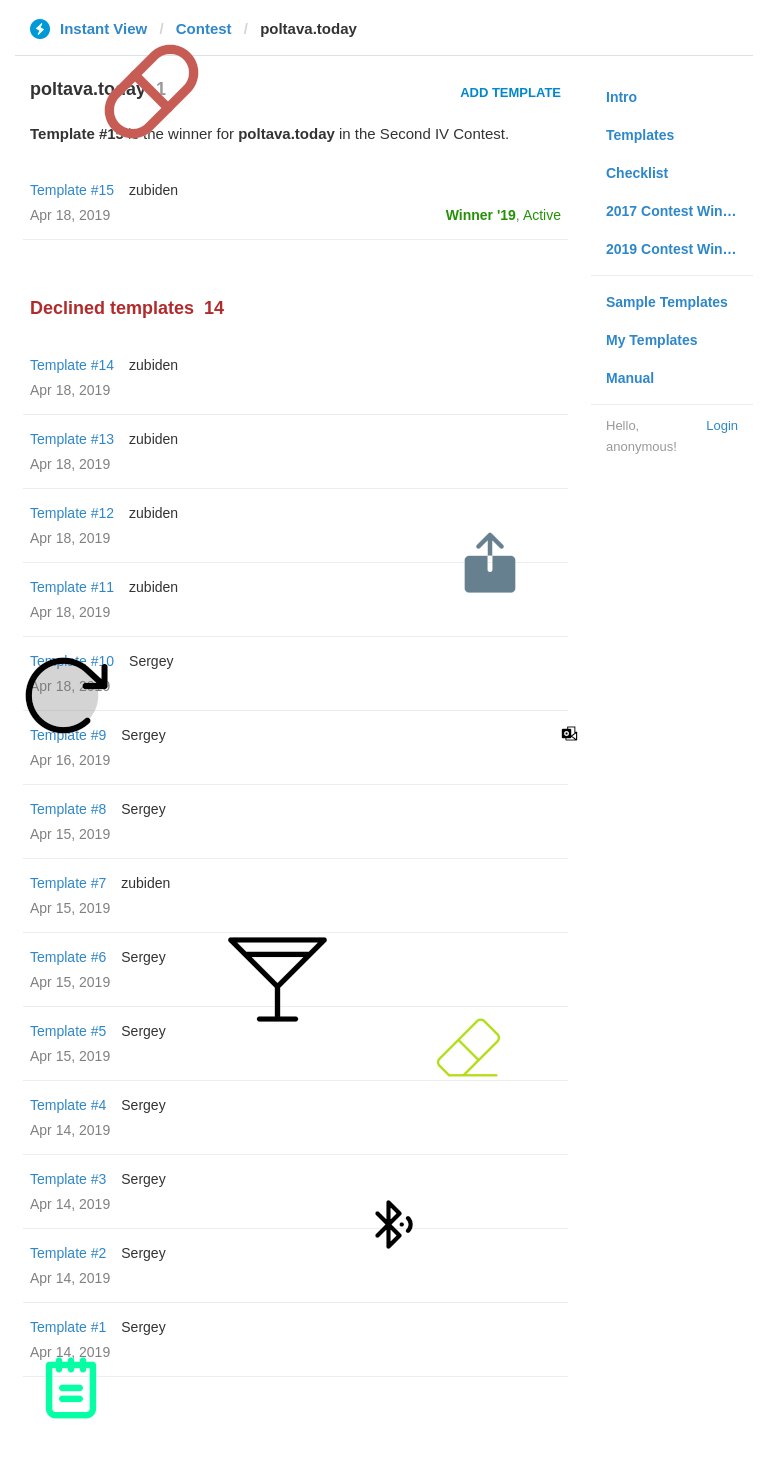 The width and height of the screenshot is (768, 1467). Describe the element at coordinates (490, 565) in the screenshot. I see `export or upload a file` at that location.